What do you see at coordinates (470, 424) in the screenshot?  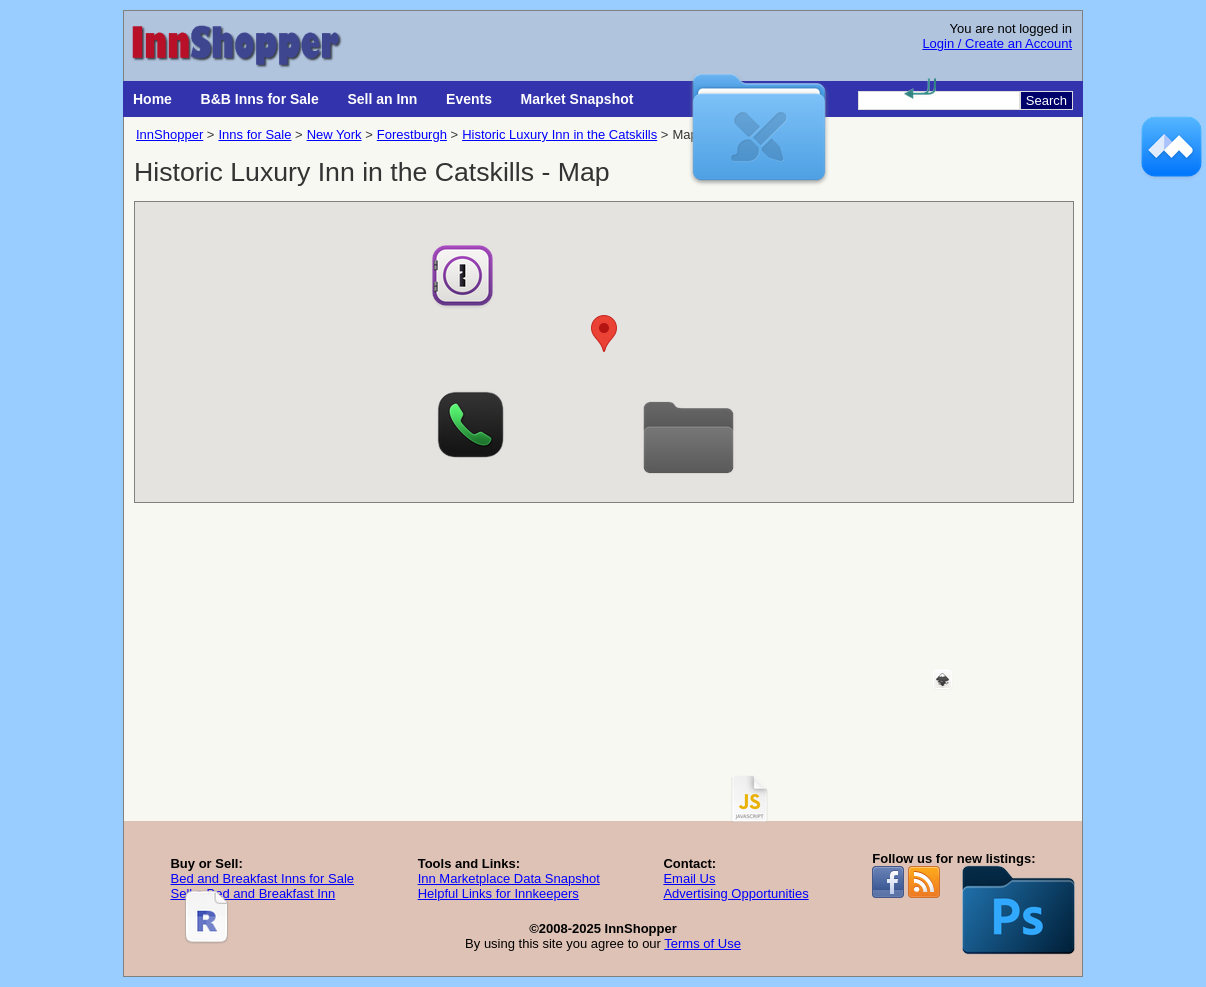 I see `open the phone app to make or receive calls` at bounding box center [470, 424].